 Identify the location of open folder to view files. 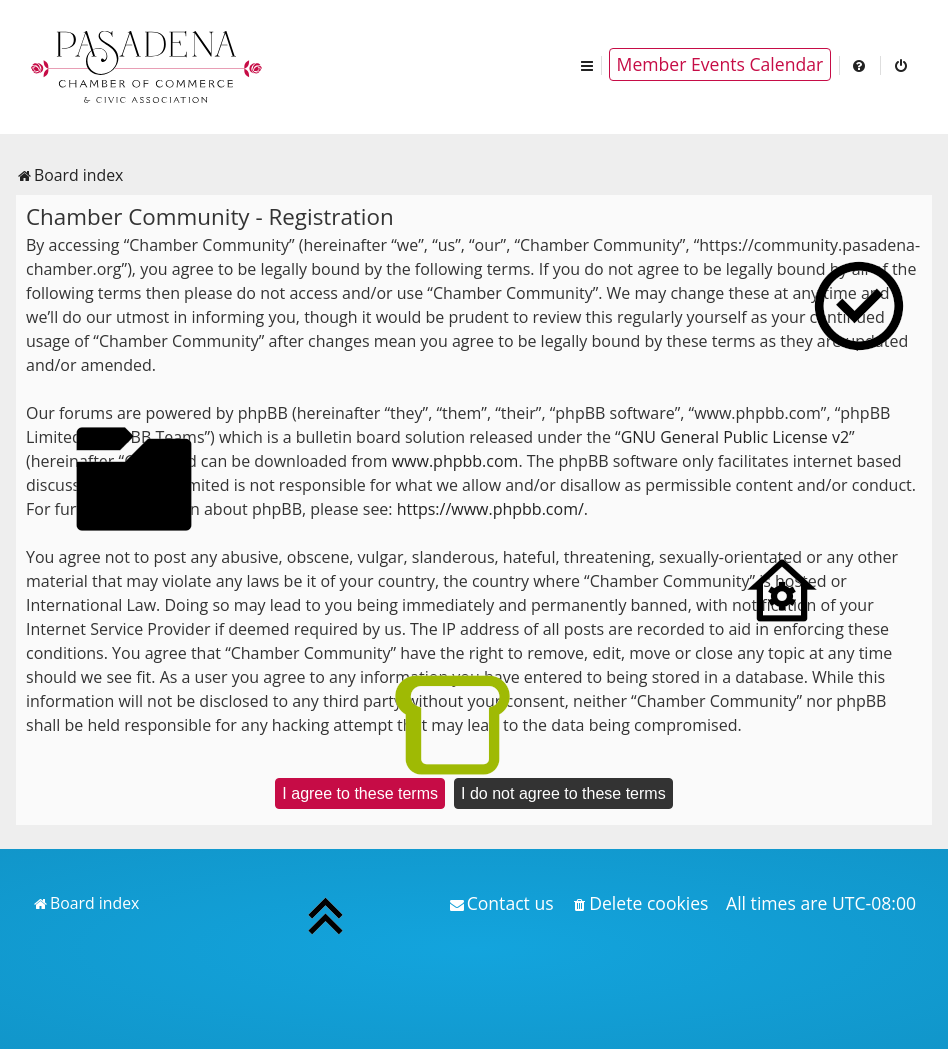
(134, 479).